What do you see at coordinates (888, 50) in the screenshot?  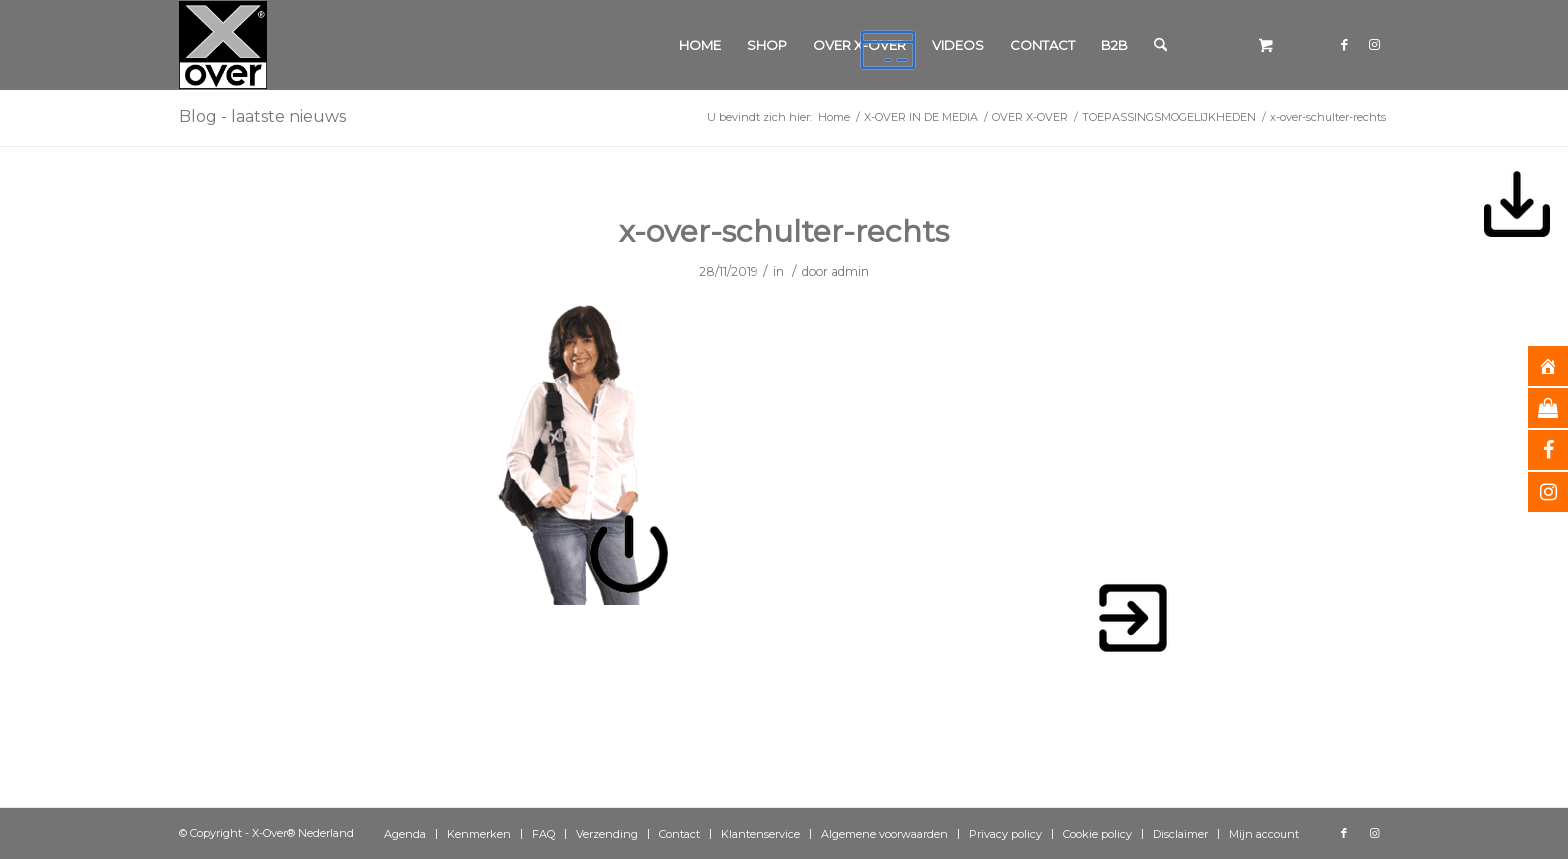 I see `manage payment methods` at bounding box center [888, 50].